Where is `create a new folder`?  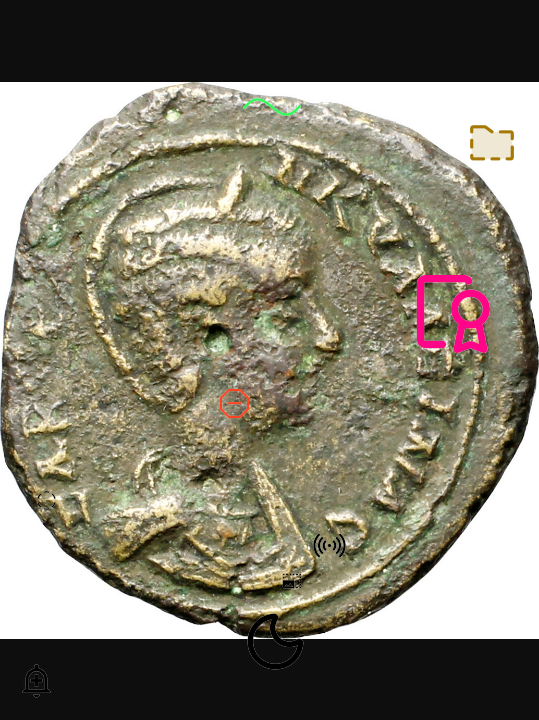
create a new folder is located at coordinates (492, 142).